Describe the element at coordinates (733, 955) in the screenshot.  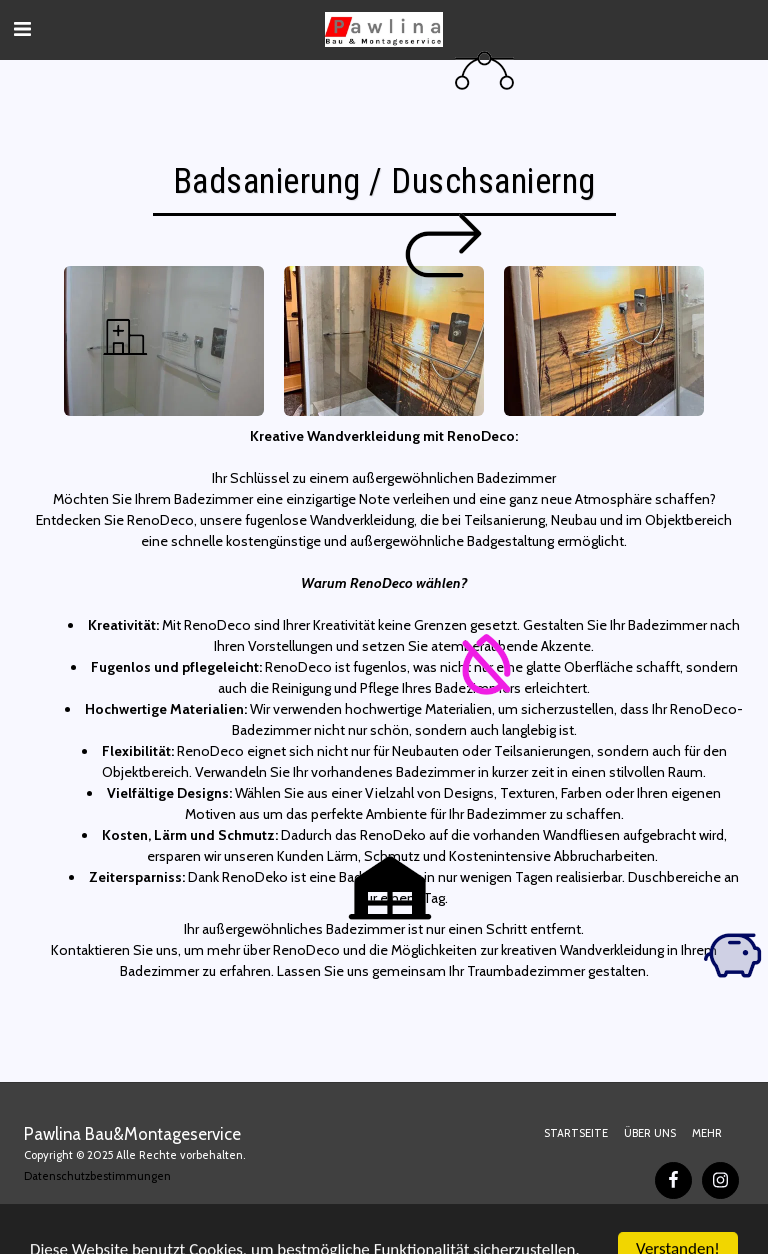
I see `access savings or budget features` at that location.